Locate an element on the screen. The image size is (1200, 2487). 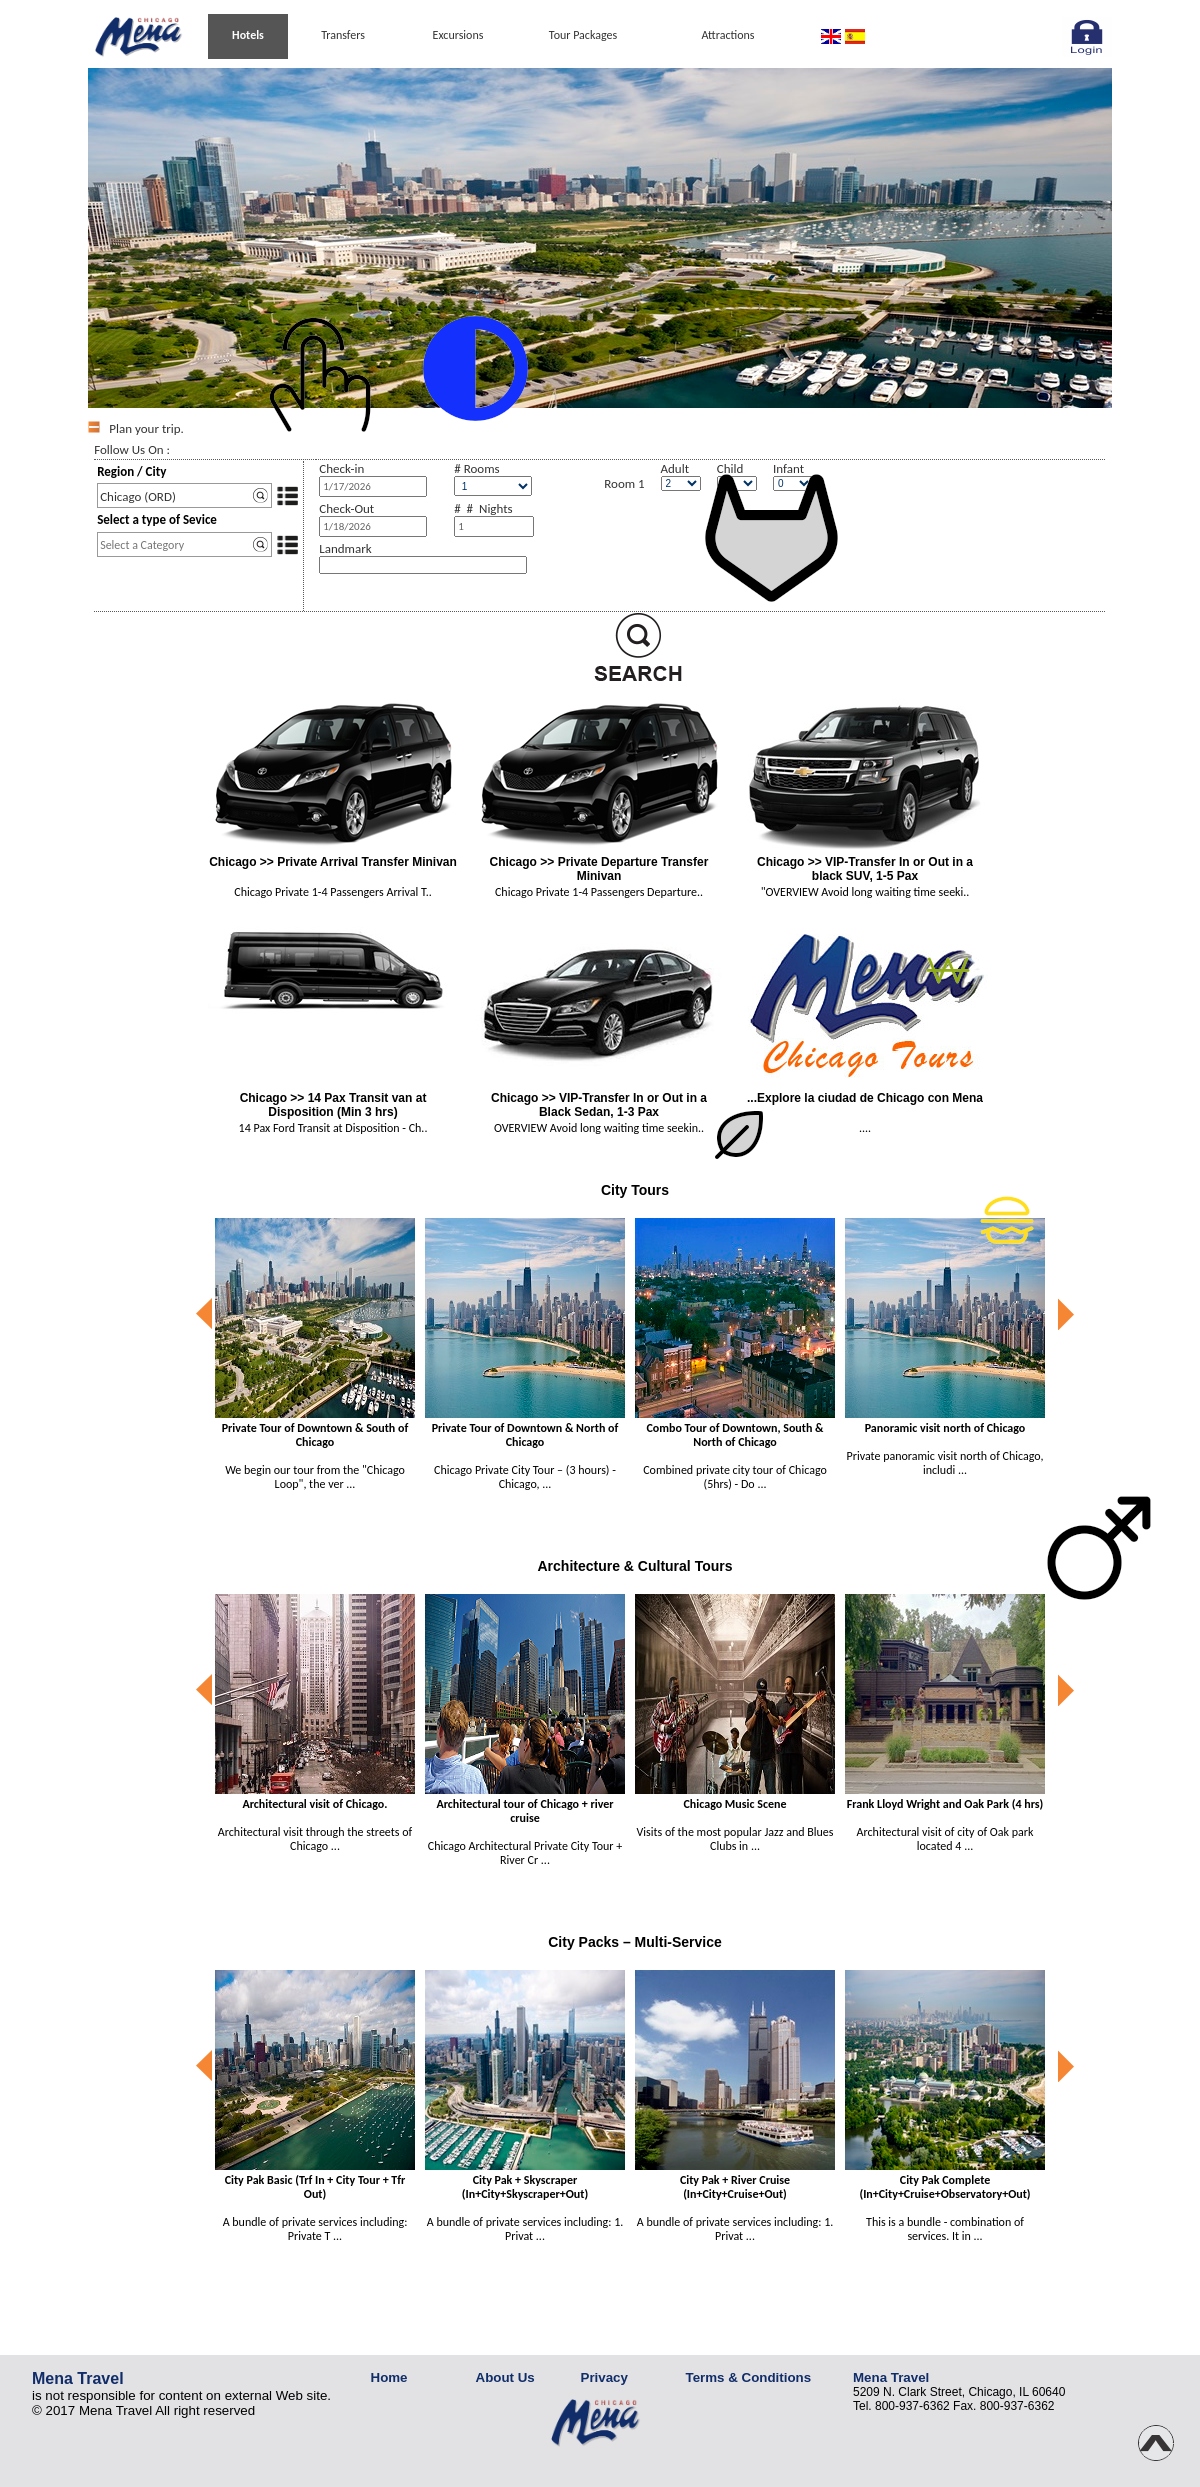
open gitlab repository is located at coordinates (771, 535).